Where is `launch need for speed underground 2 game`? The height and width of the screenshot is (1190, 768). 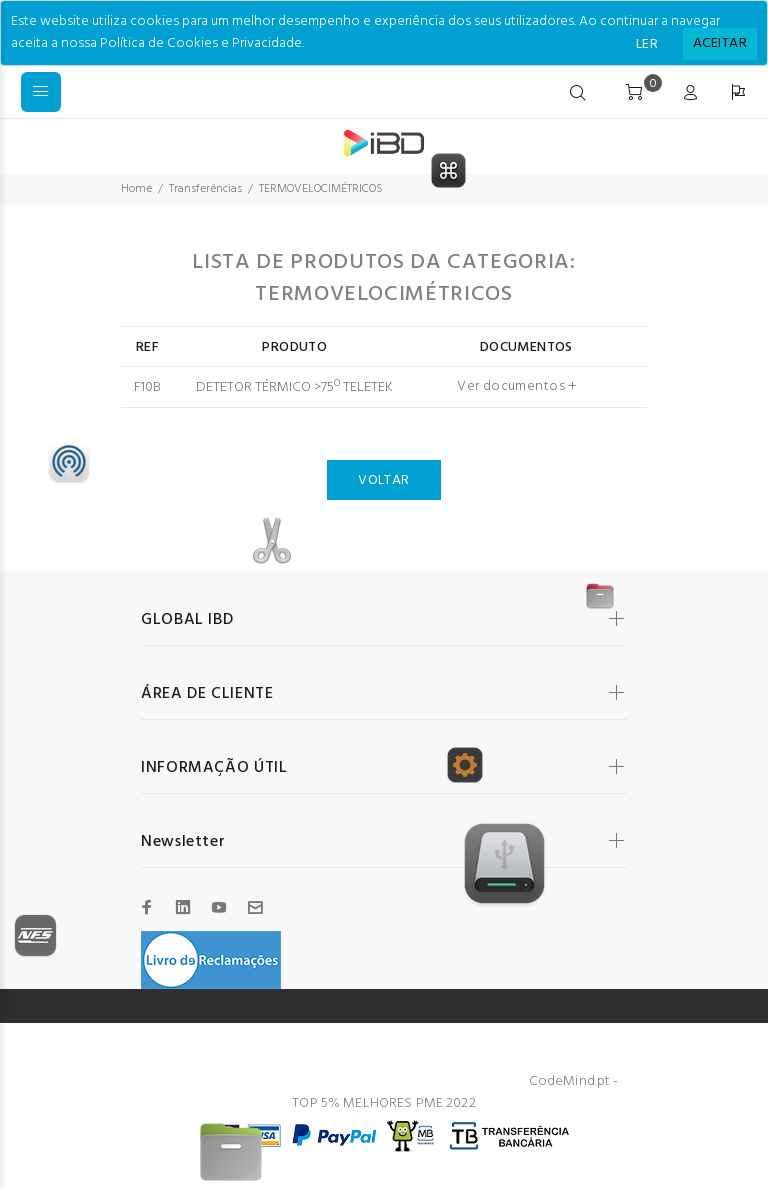 launch need for speed underground 2 game is located at coordinates (35, 935).